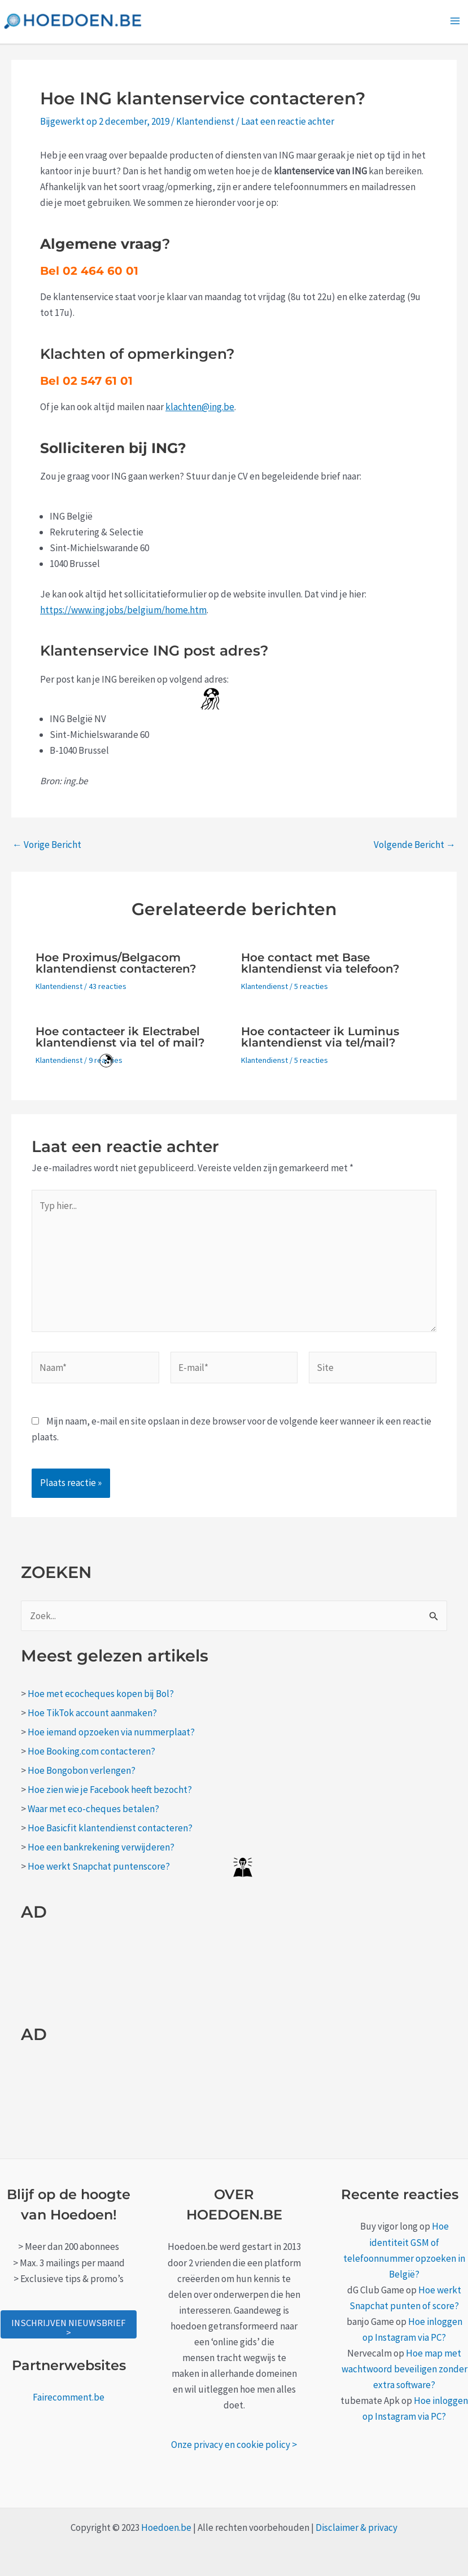  What do you see at coordinates (243, 1867) in the screenshot?
I see `get inspired with creative ideas or tips` at bounding box center [243, 1867].